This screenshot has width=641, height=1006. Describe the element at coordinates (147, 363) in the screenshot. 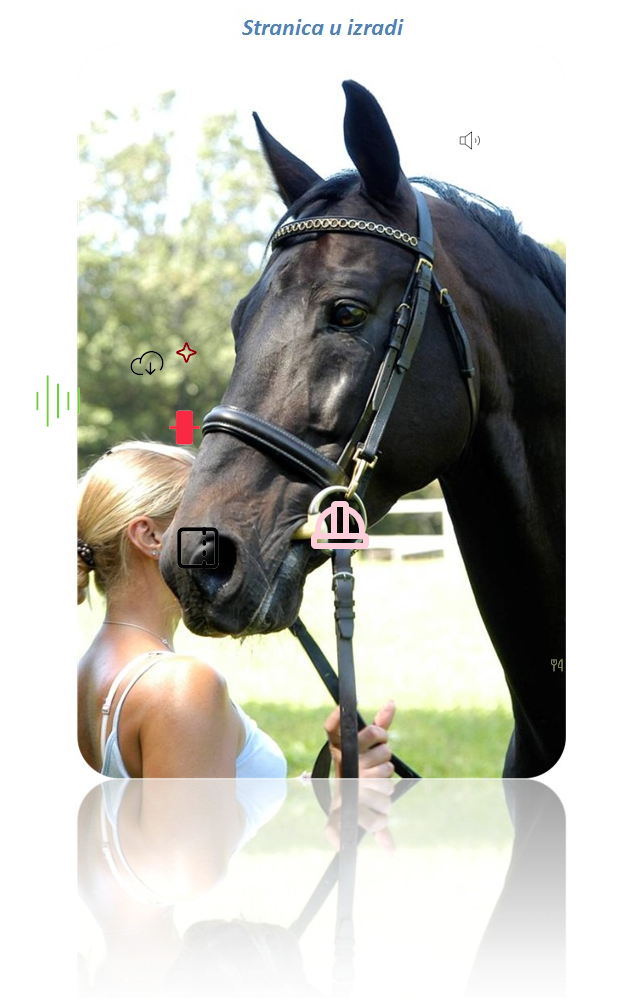

I see `download from cloud storage` at that location.